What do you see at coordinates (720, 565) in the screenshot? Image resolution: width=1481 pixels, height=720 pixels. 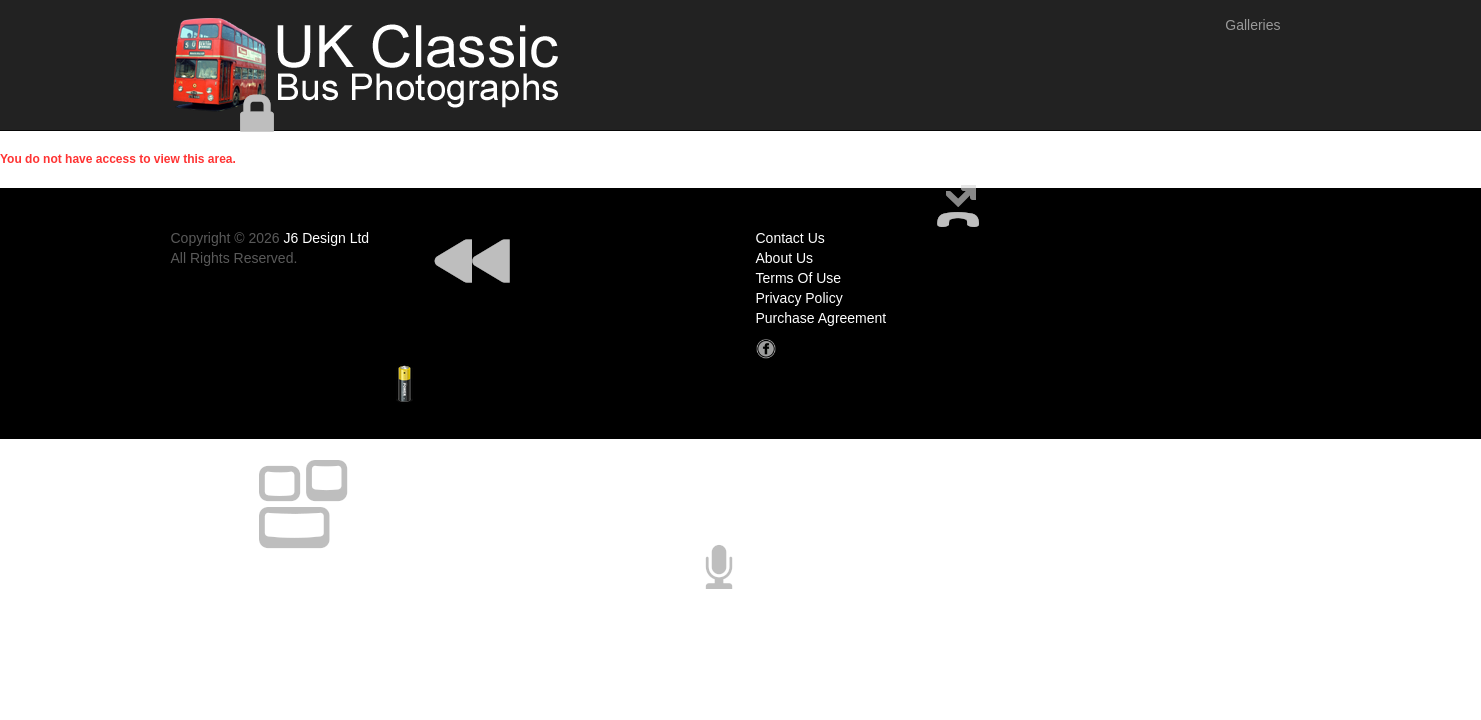 I see `enable microphone or voice input` at bounding box center [720, 565].